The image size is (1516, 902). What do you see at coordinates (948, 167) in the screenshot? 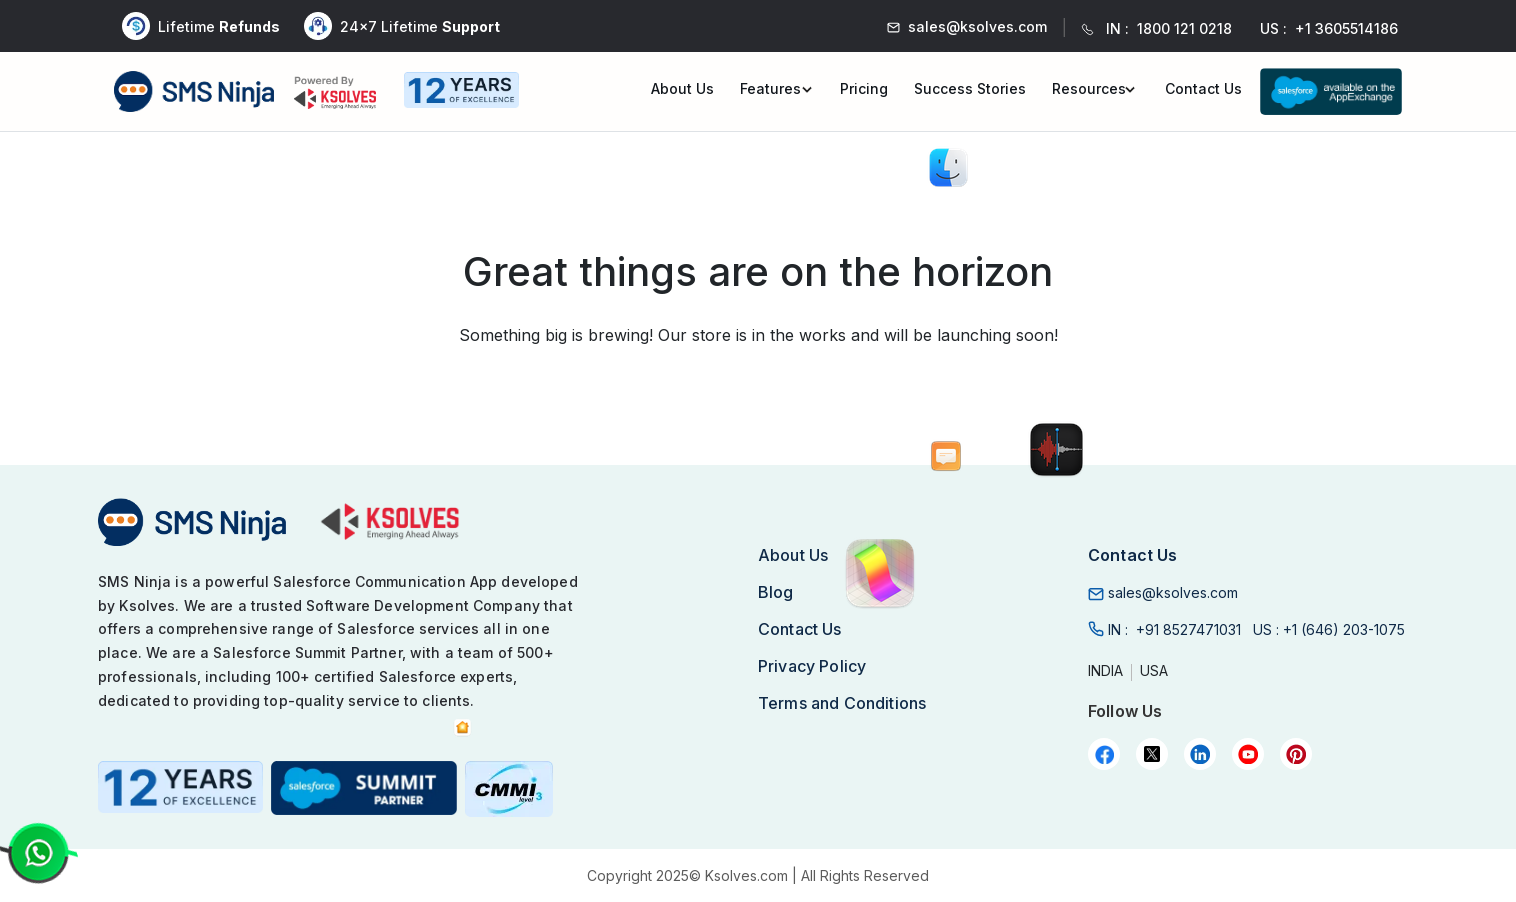
I see `open Finder to browse files and folders` at bounding box center [948, 167].